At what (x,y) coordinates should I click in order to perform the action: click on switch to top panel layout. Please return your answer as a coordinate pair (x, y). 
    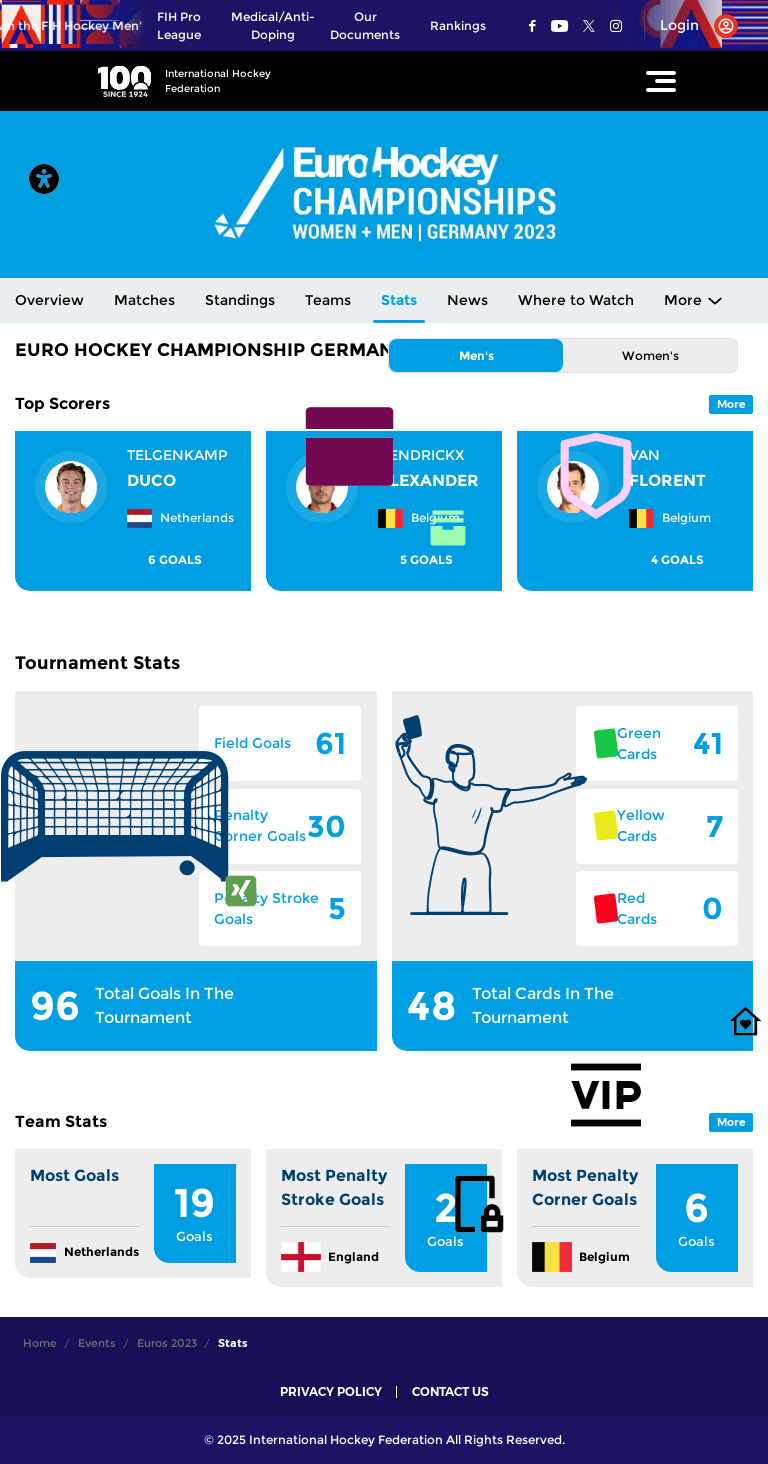
    Looking at the image, I should click on (349, 446).